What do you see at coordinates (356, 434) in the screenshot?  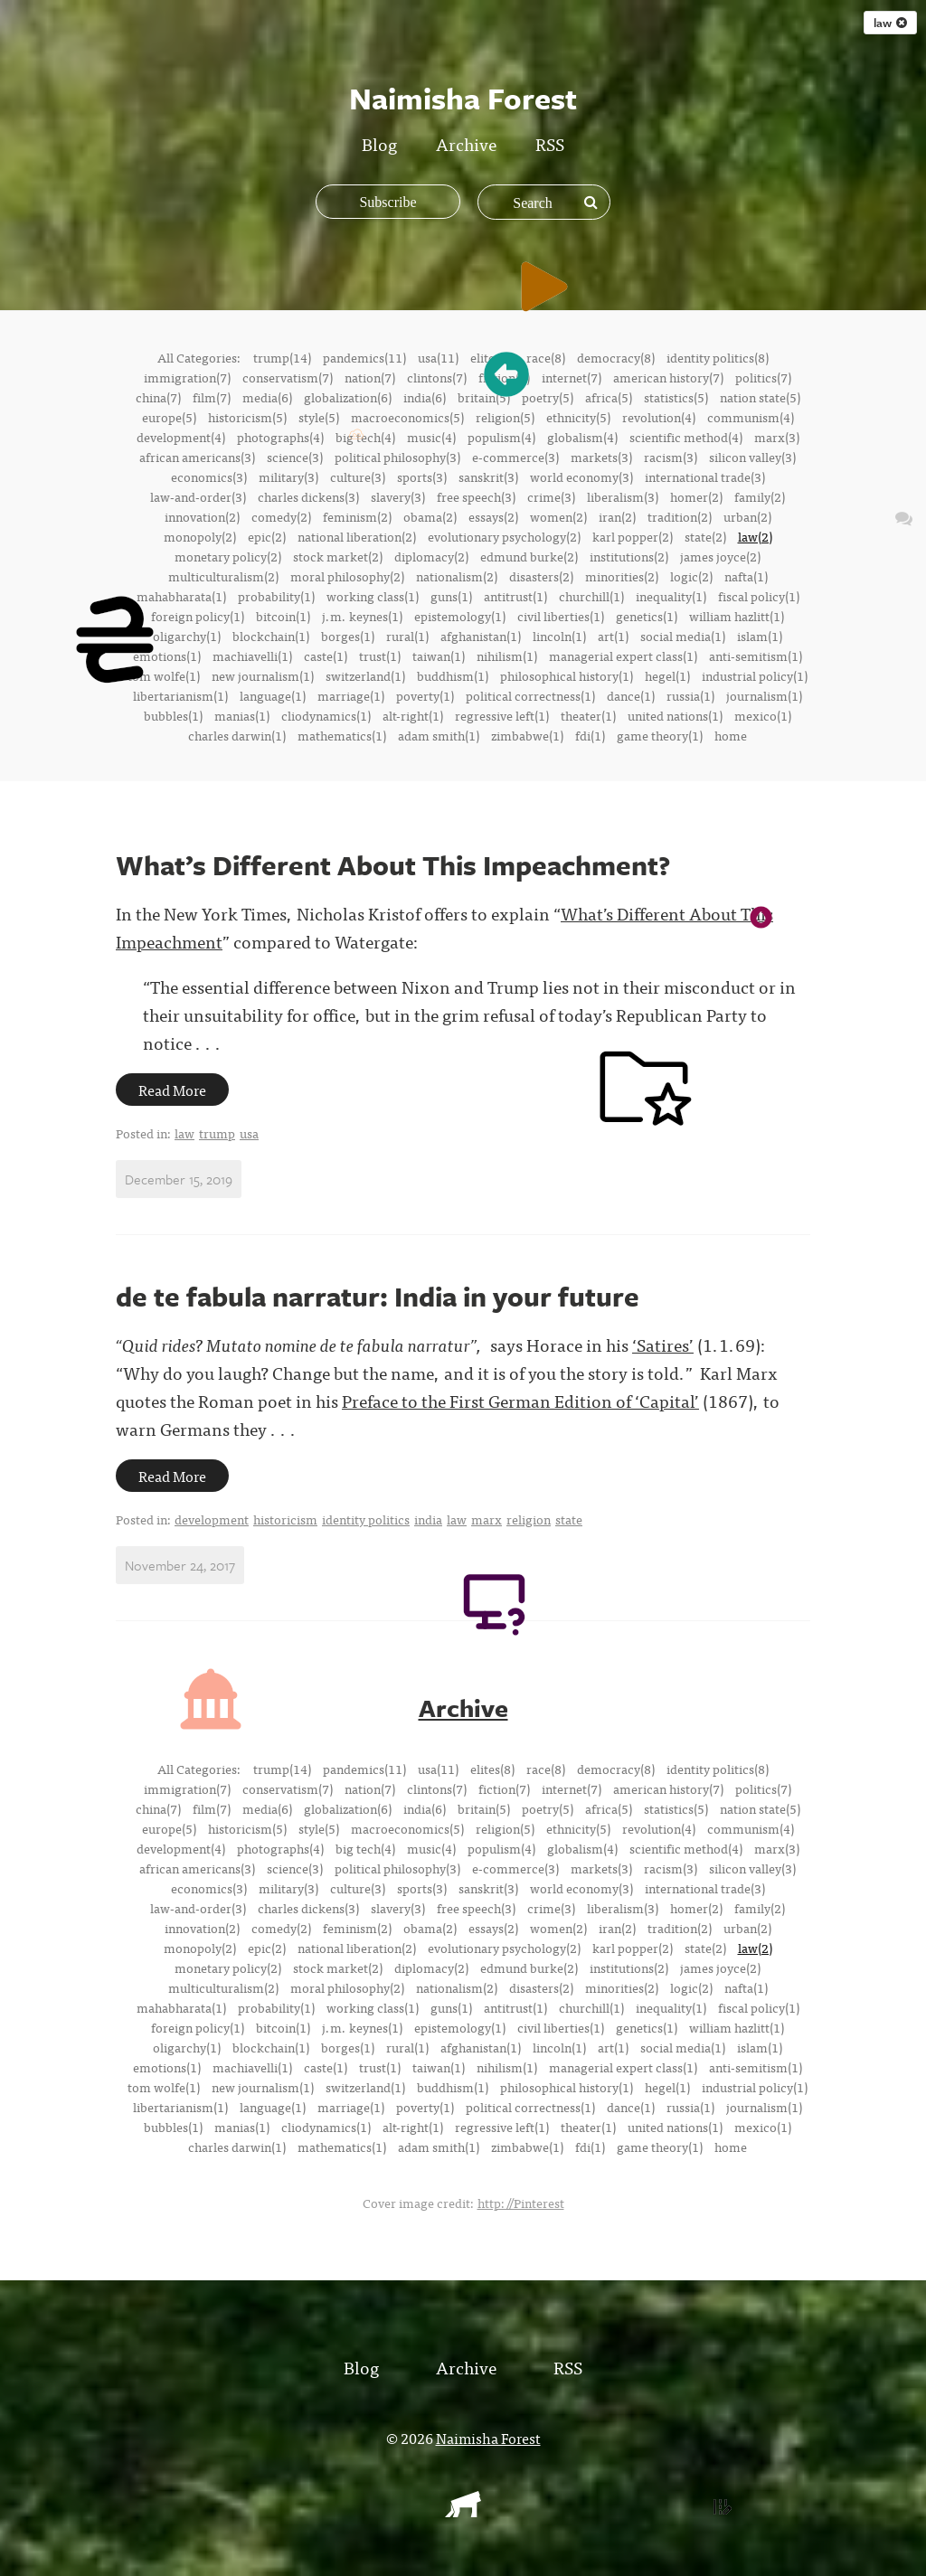 I see `open jsfiddle code editor` at bounding box center [356, 434].